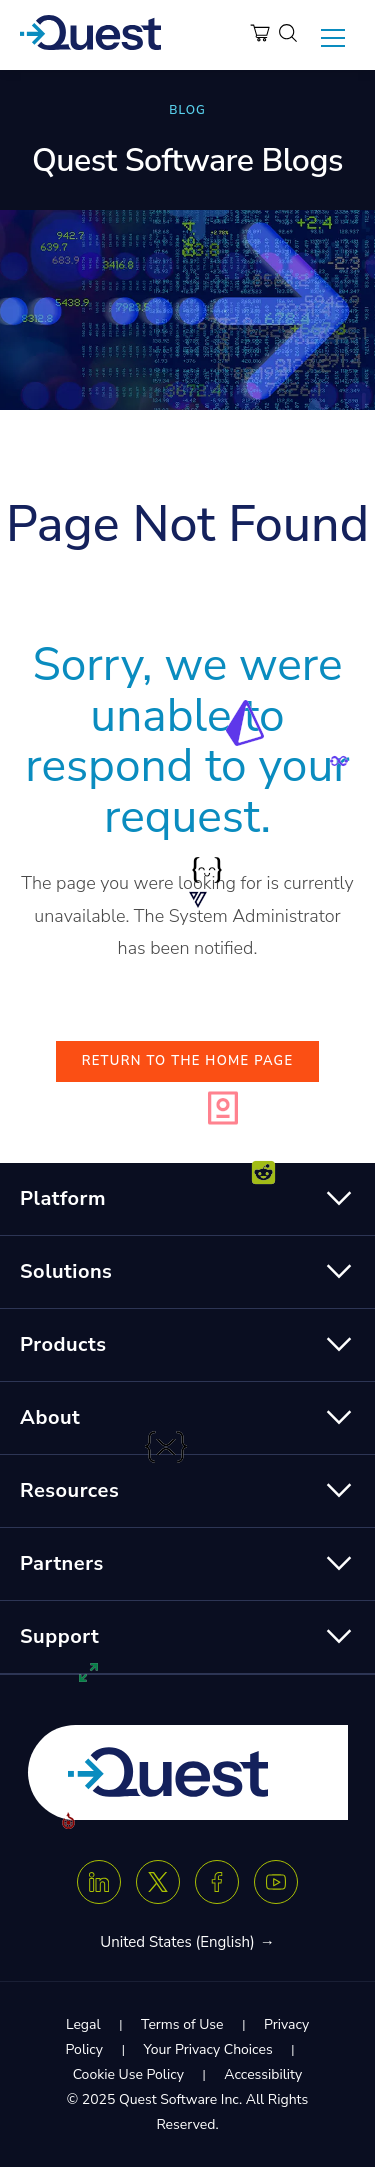 This screenshot has height=2167, width=375. Describe the element at coordinates (68, 1820) in the screenshot. I see `visit wikimedia commons` at that location.